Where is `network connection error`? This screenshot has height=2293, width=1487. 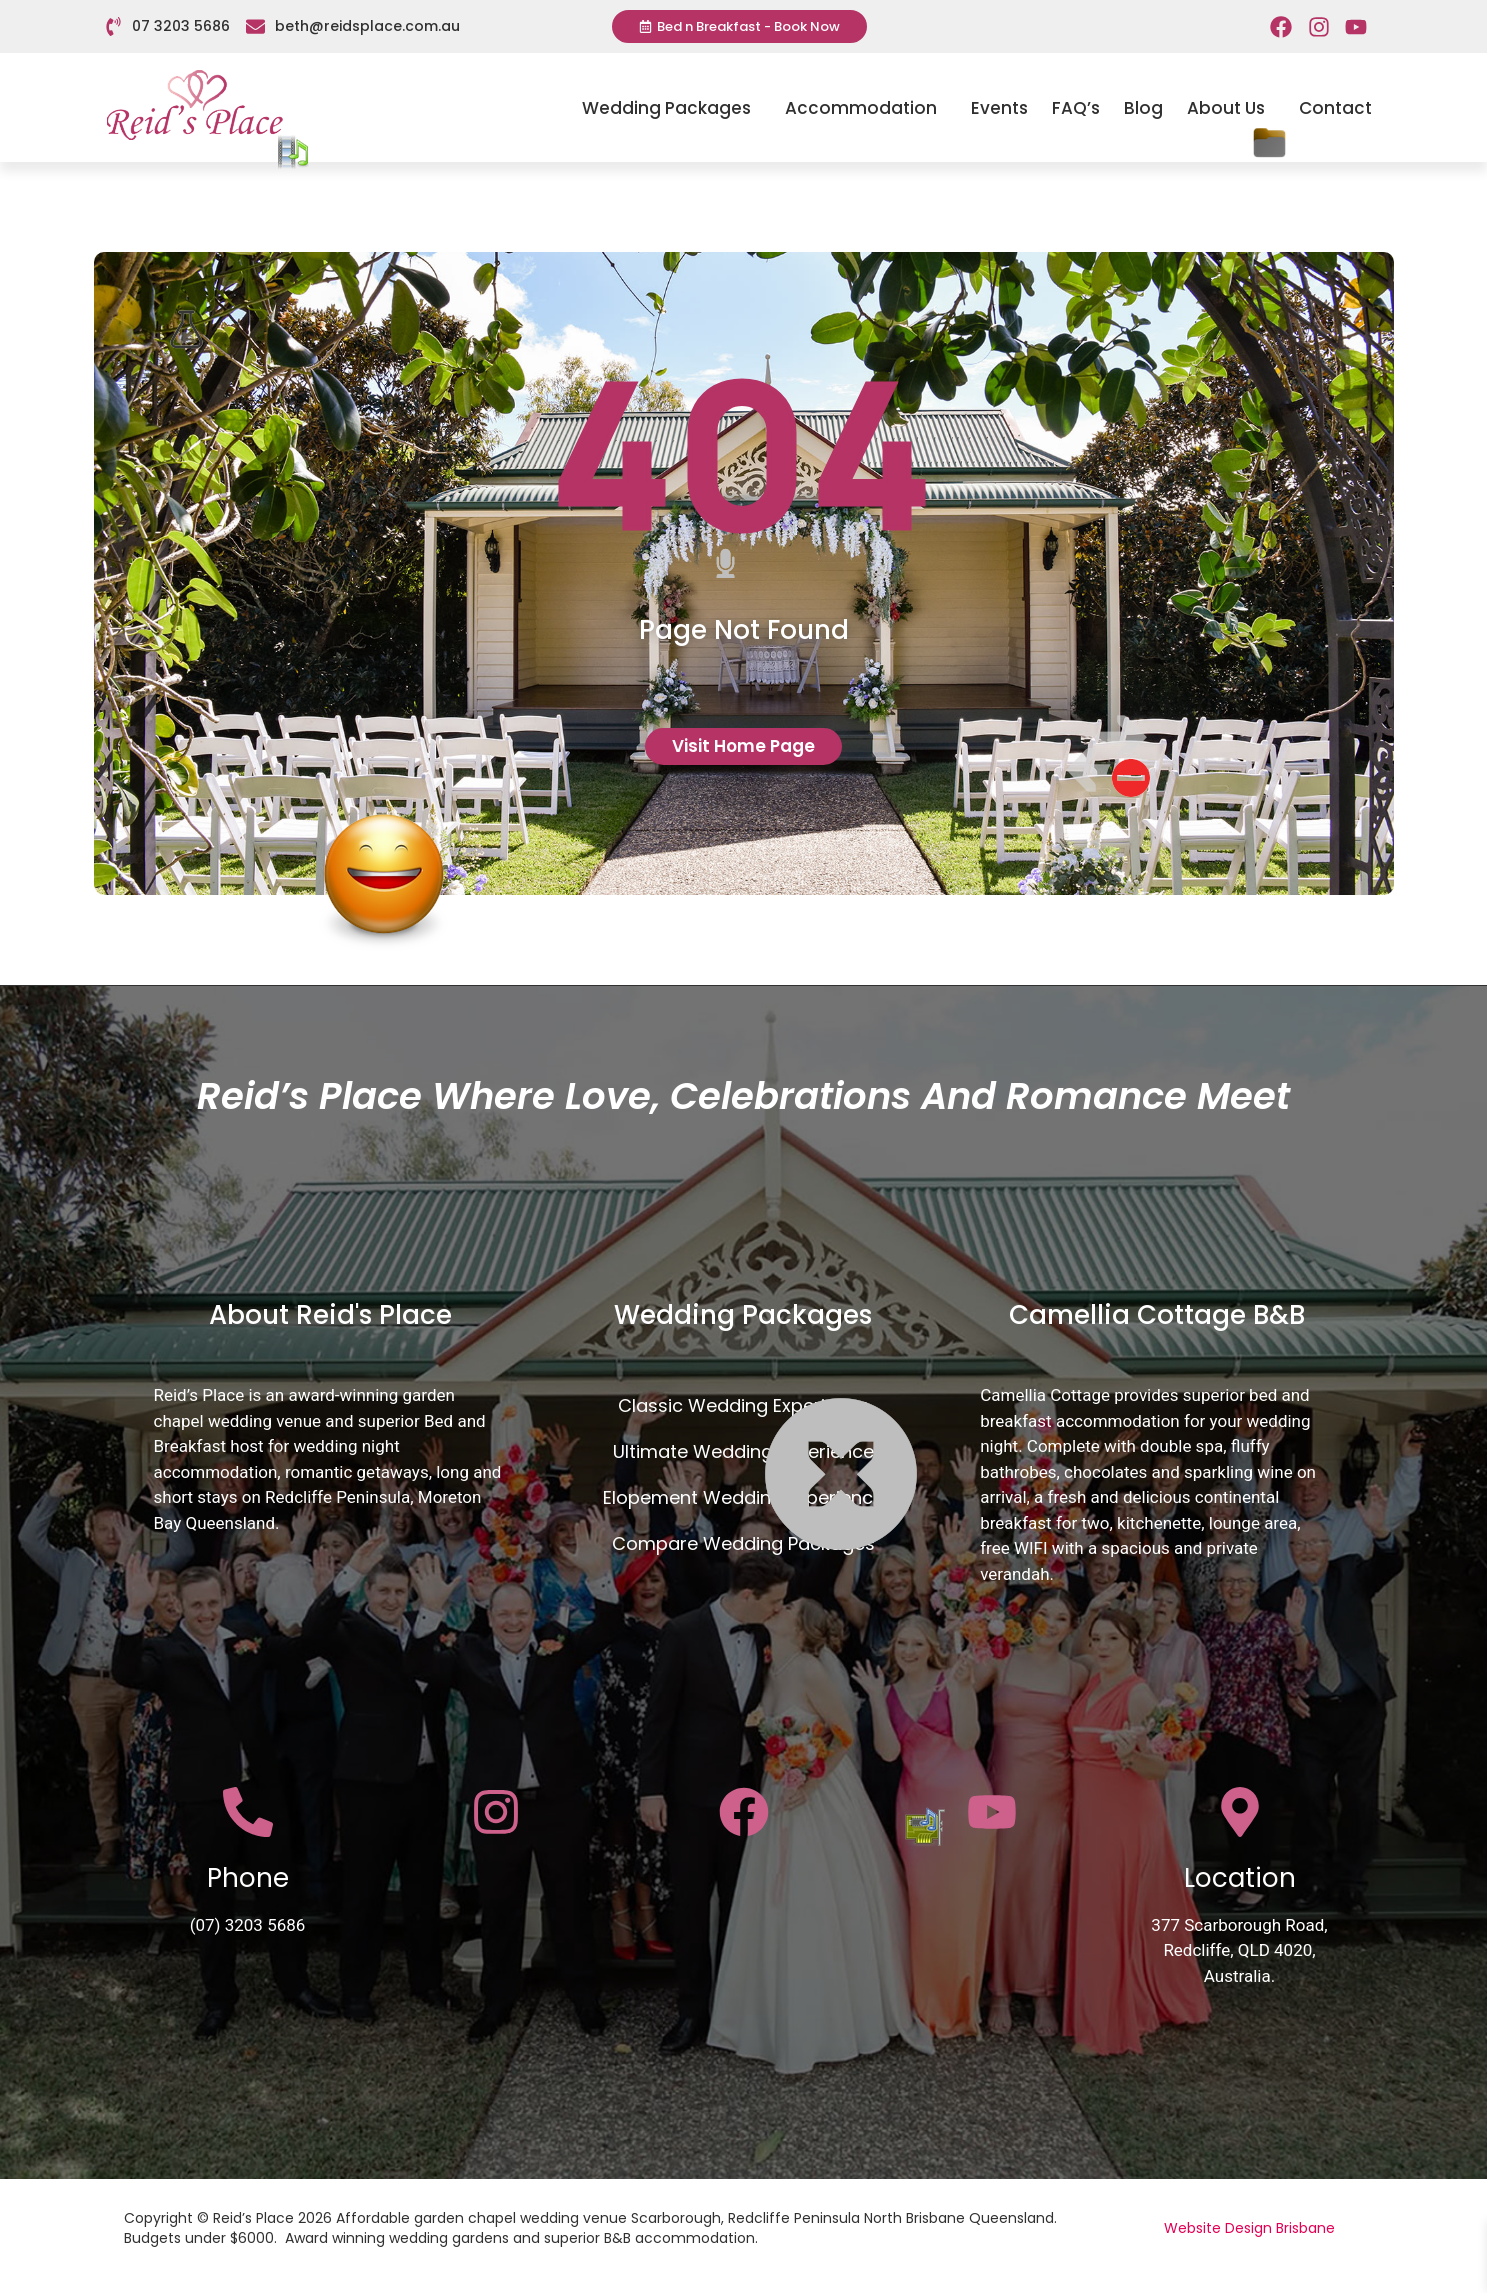 network connection error is located at coordinates (1106, 753).